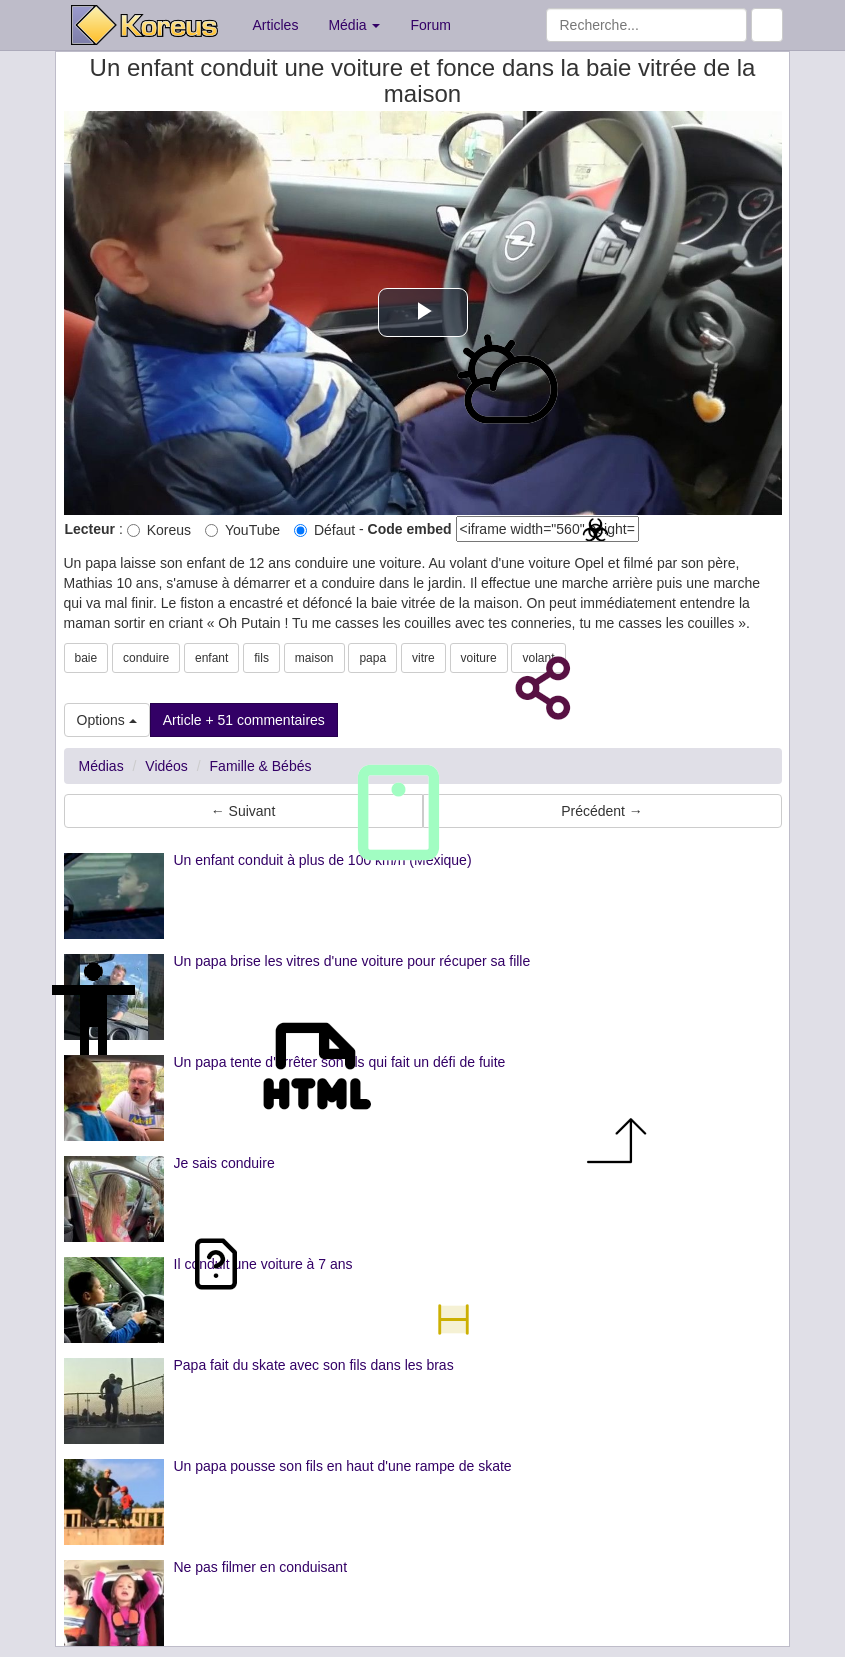  What do you see at coordinates (507, 380) in the screenshot?
I see `view current weather conditions` at bounding box center [507, 380].